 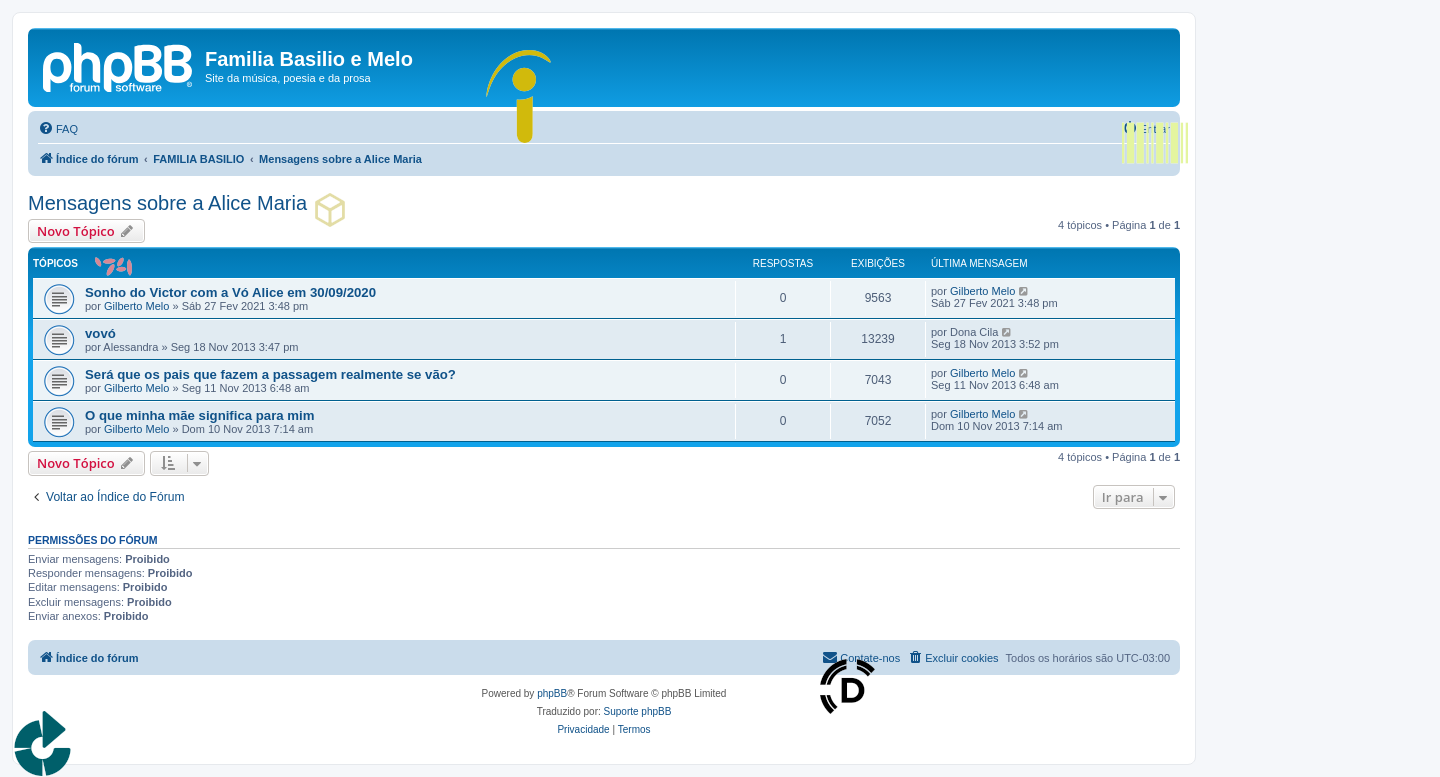 I want to click on open Hack The Box platform, so click(x=330, y=210).